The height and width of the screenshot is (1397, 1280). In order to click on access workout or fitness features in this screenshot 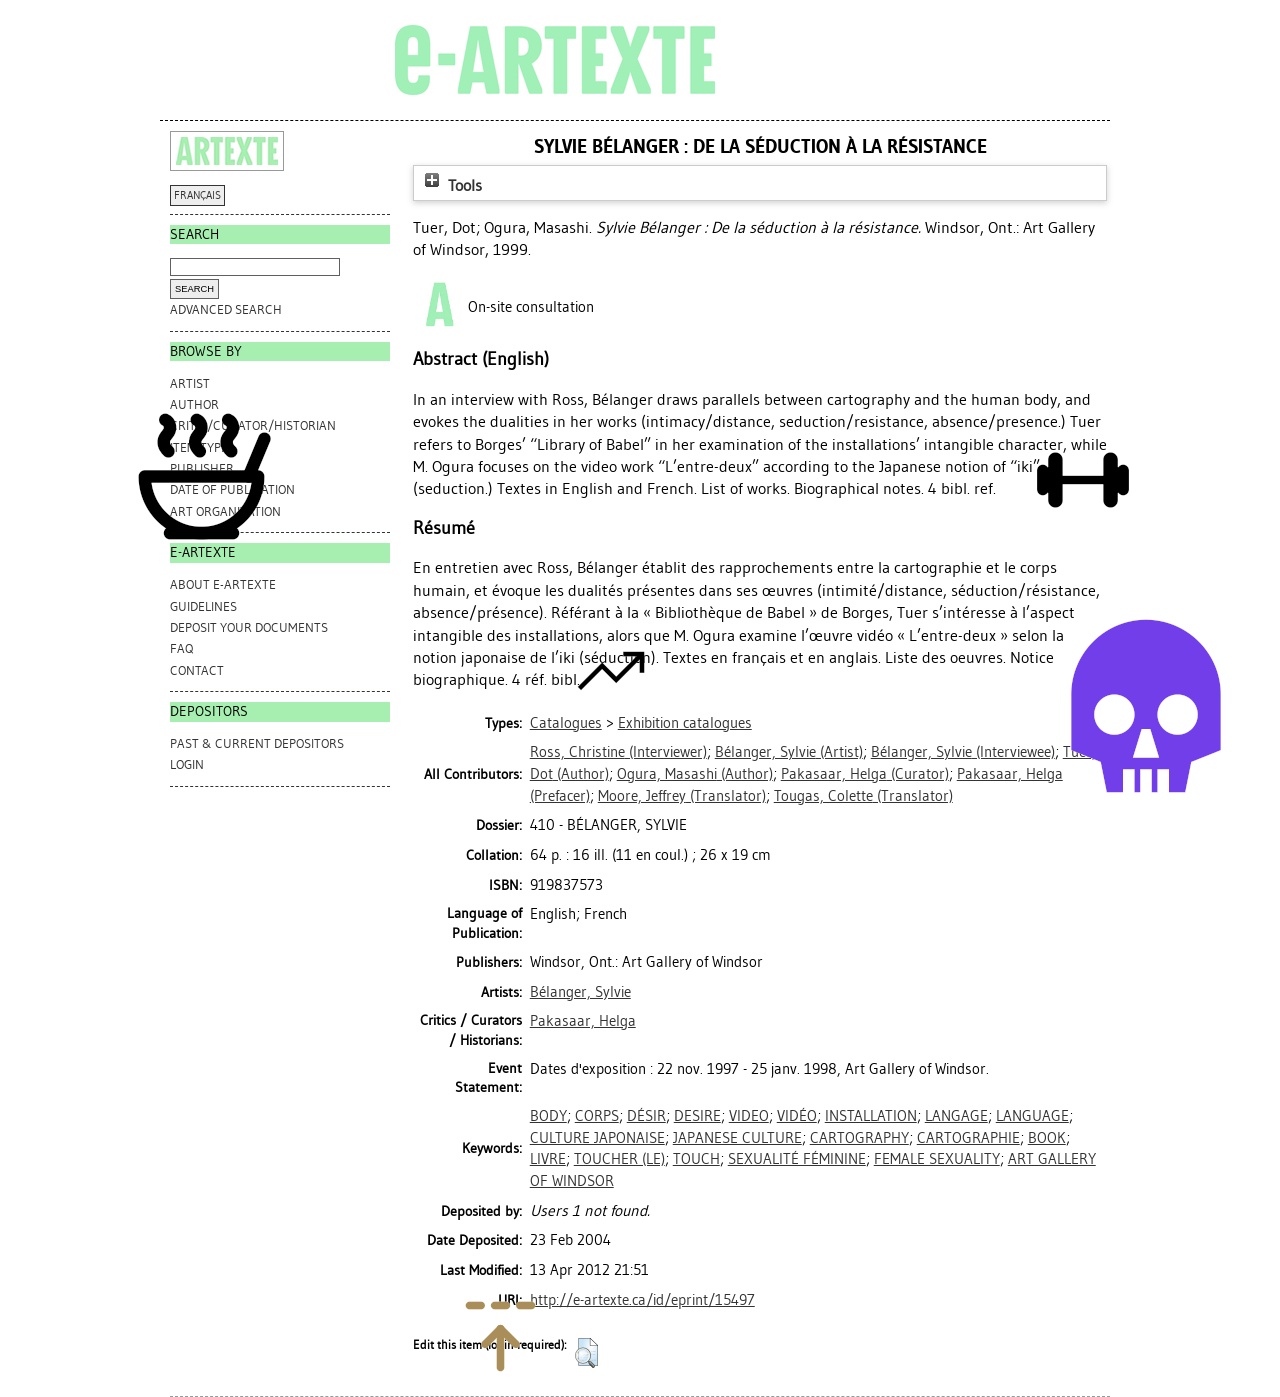, I will do `click(1083, 480)`.